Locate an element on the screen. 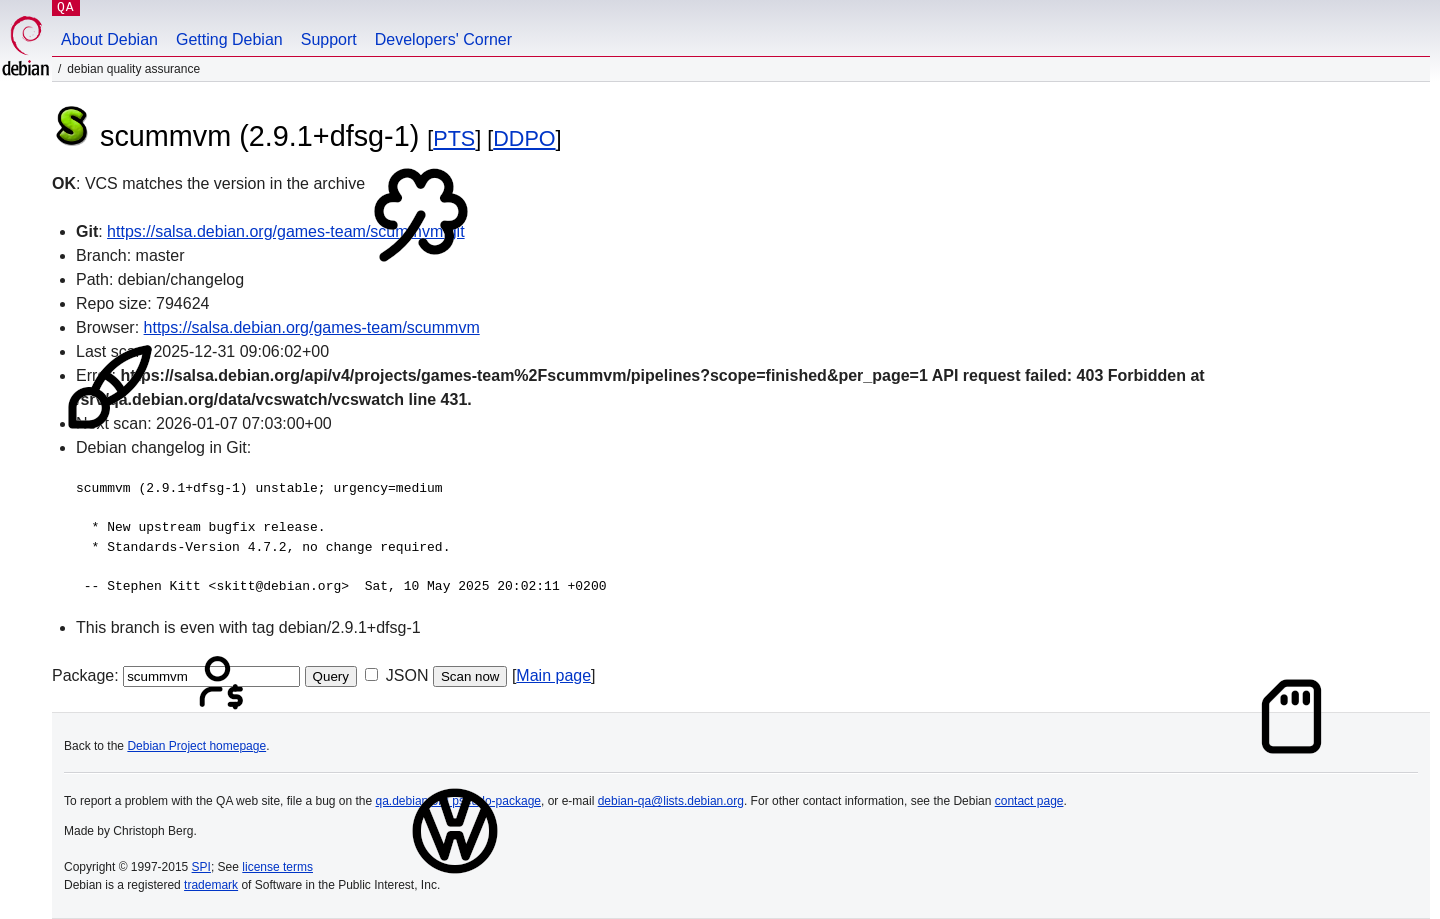  view user payment or billing information is located at coordinates (217, 681).